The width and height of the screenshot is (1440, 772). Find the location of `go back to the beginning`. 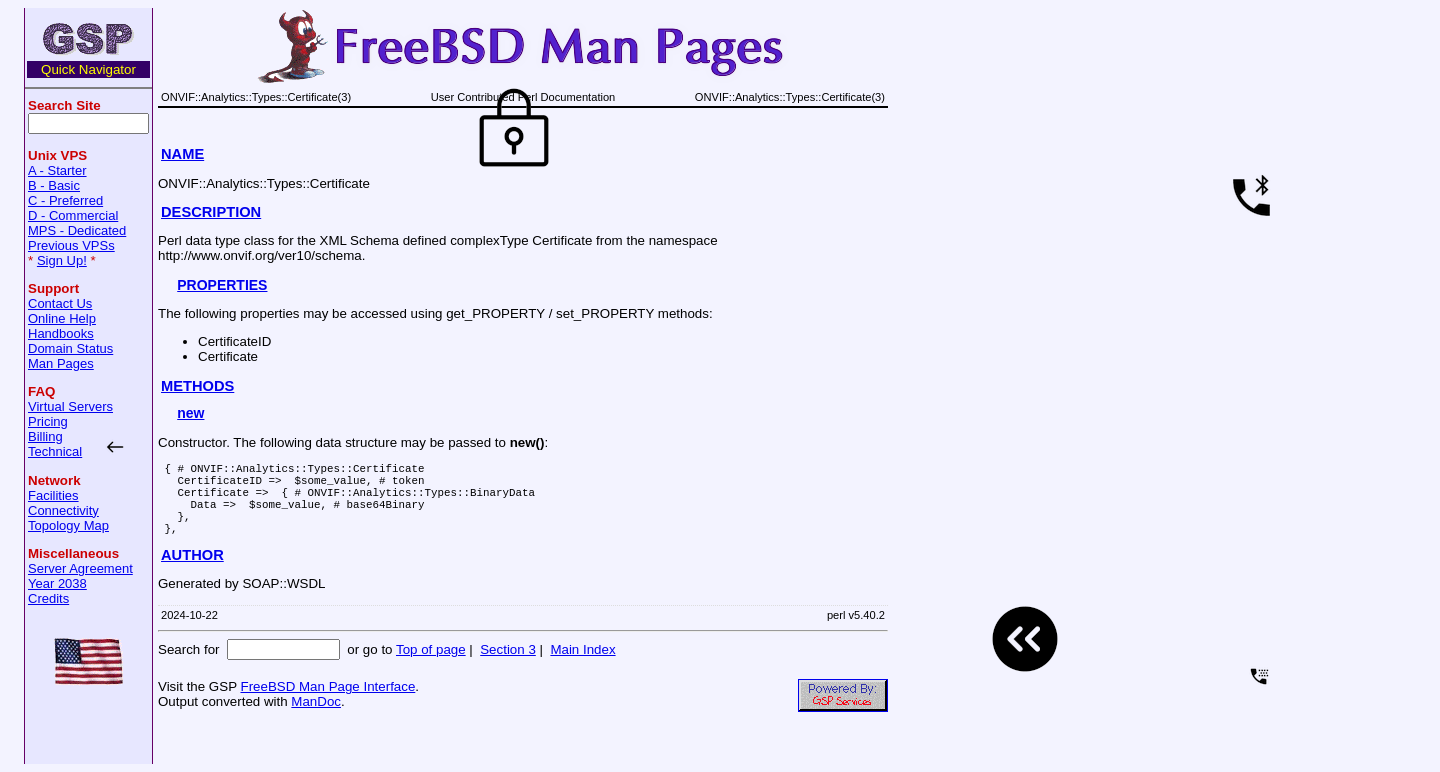

go back to the beginning is located at coordinates (1025, 639).